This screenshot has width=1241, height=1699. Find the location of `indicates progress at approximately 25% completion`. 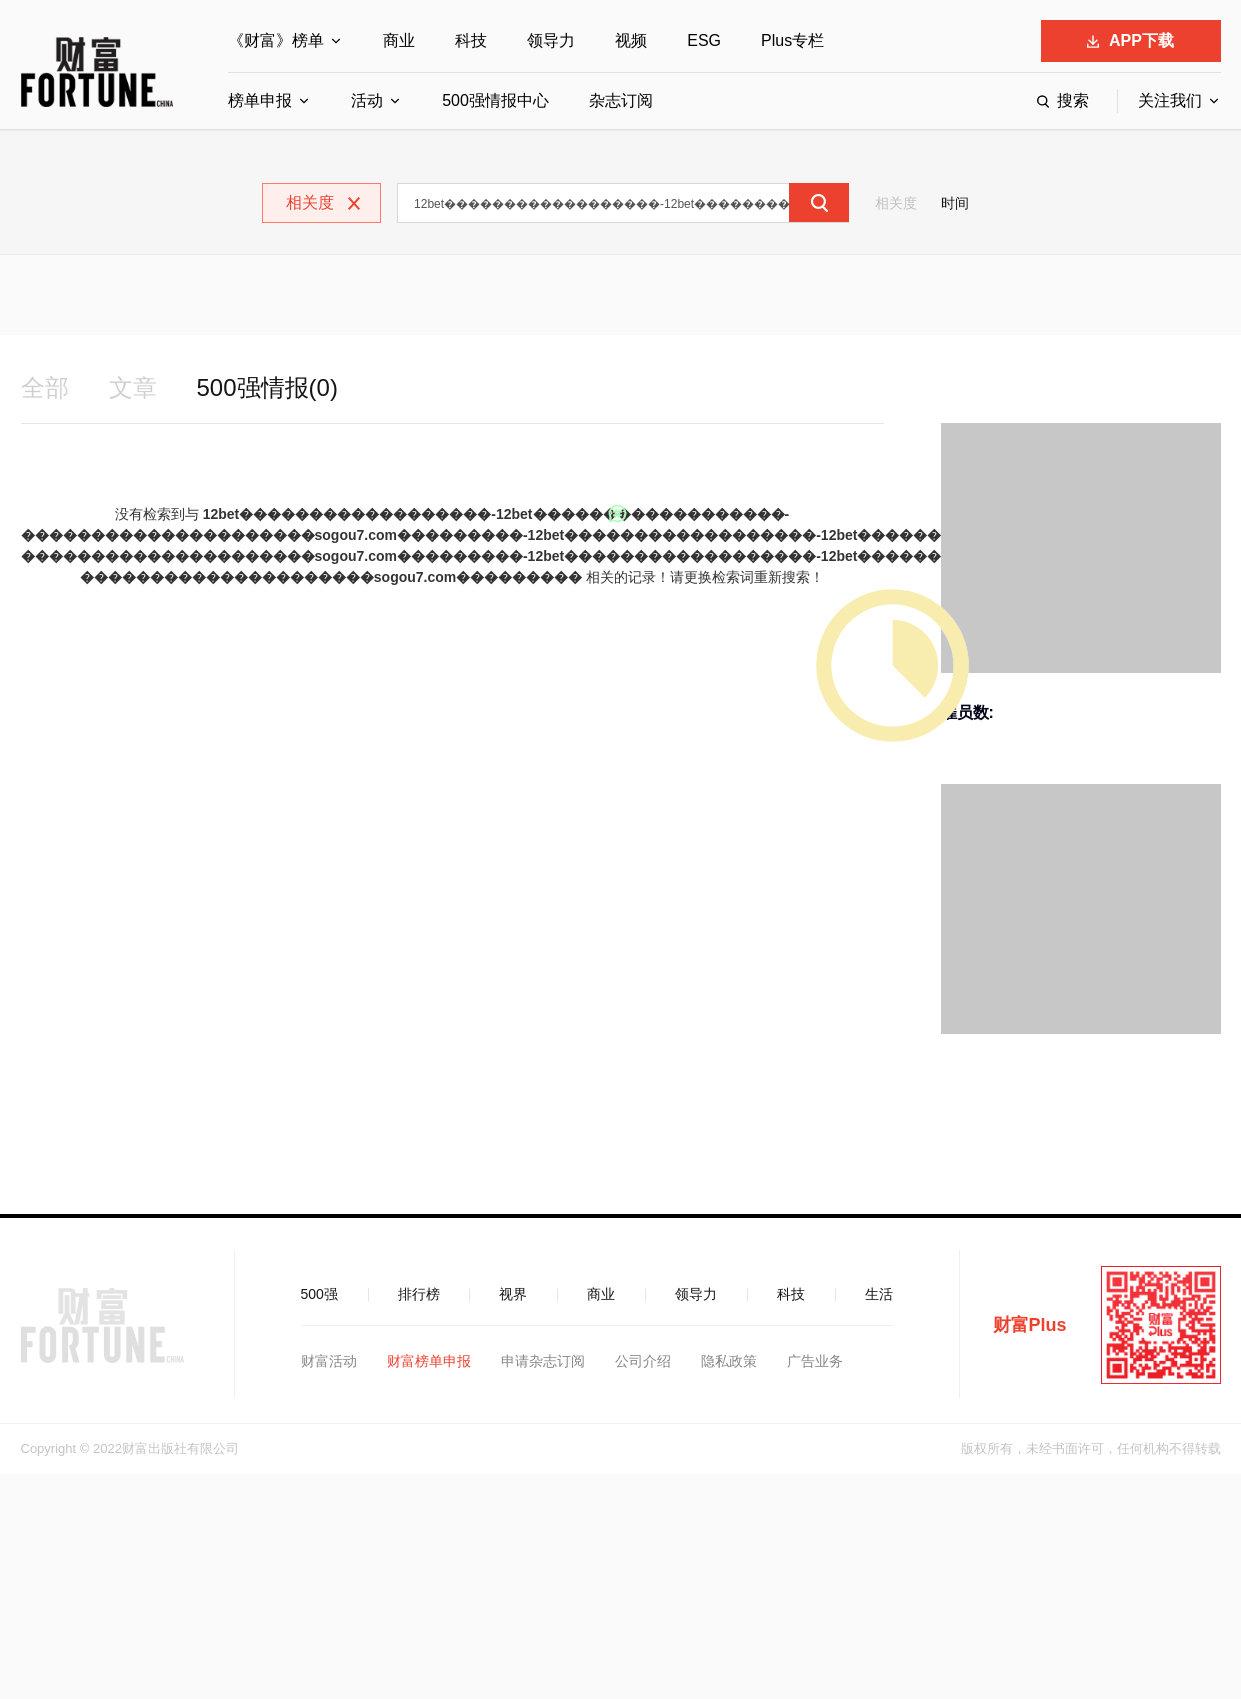

indicates progress at approximately 25% completion is located at coordinates (892, 665).